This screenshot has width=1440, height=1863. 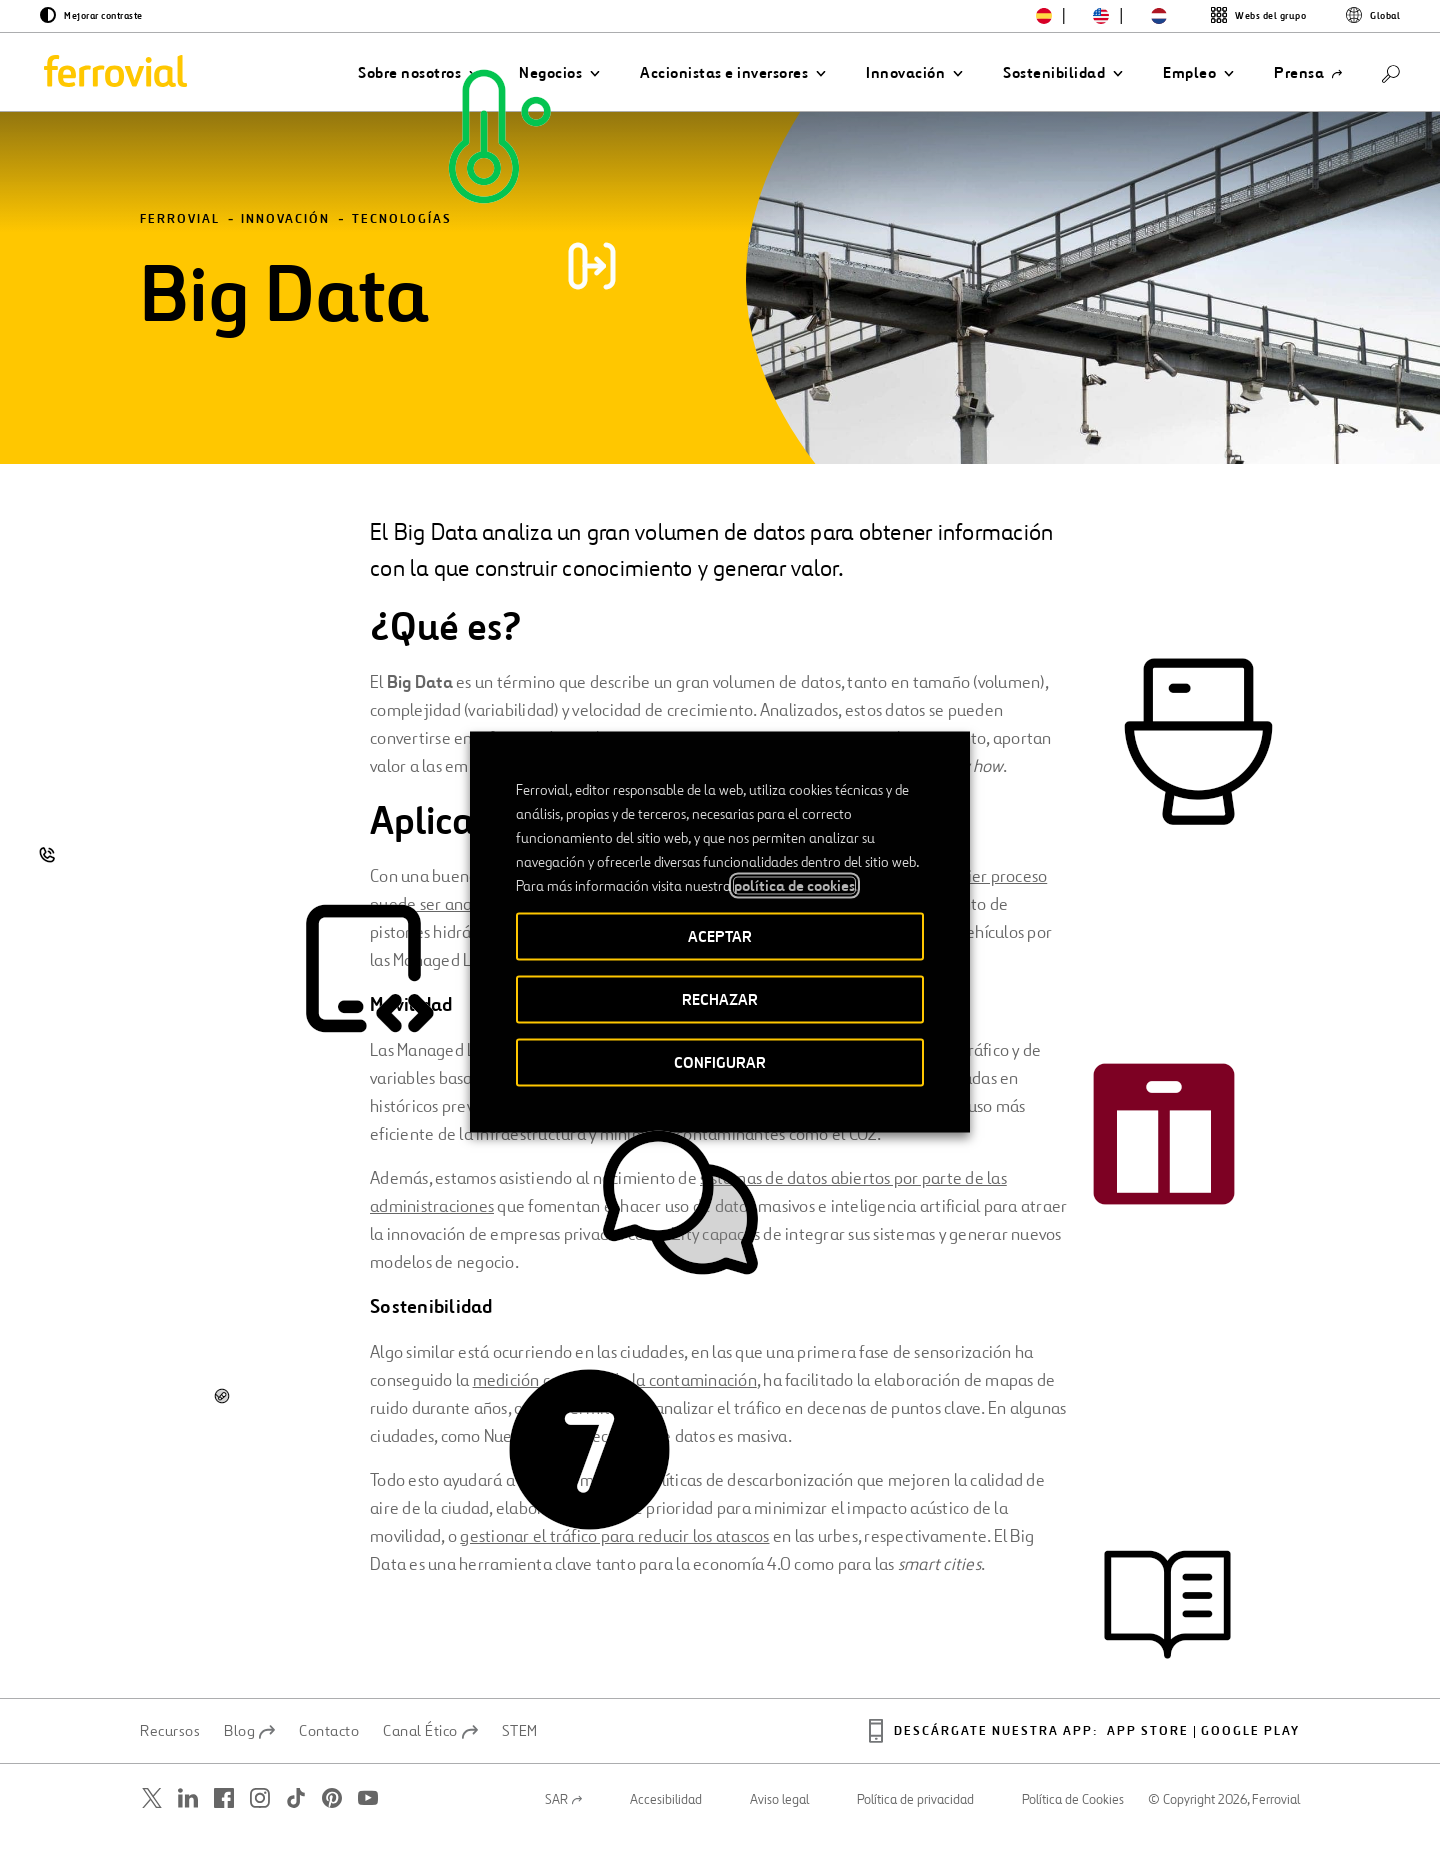 What do you see at coordinates (592, 266) in the screenshot?
I see `move element to the right` at bounding box center [592, 266].